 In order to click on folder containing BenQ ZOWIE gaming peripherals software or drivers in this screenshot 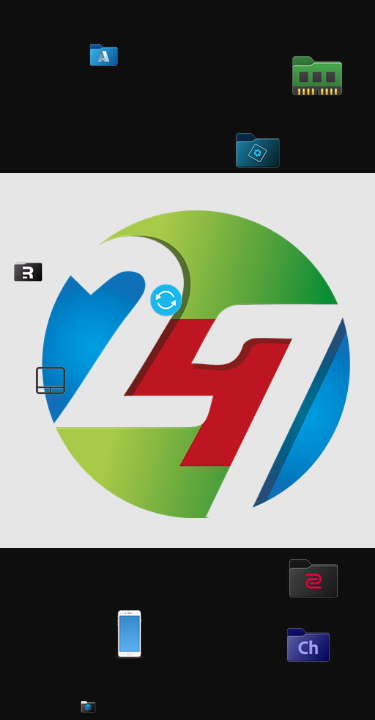, I will do `click(313, 579)`.